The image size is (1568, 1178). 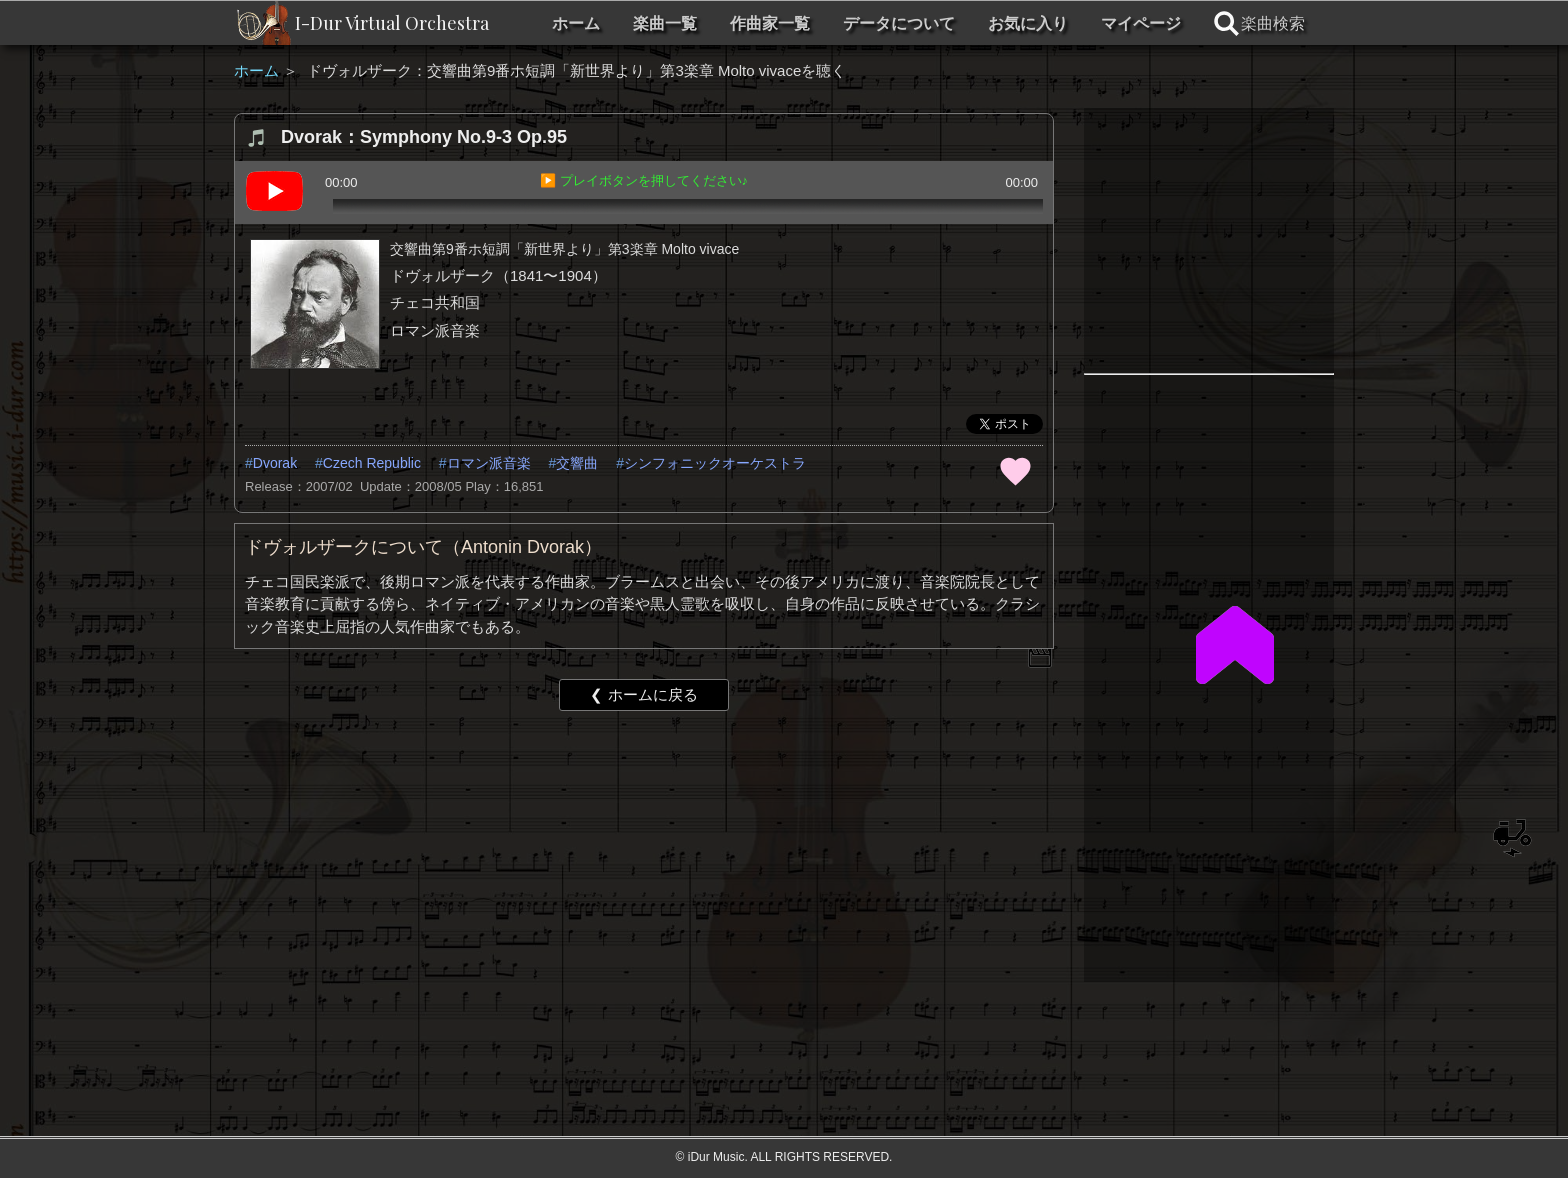 What do you see at coordinates (1040, 658) in the screenshot?
I see `access video or movie content` at bounding box center [1040, 658].